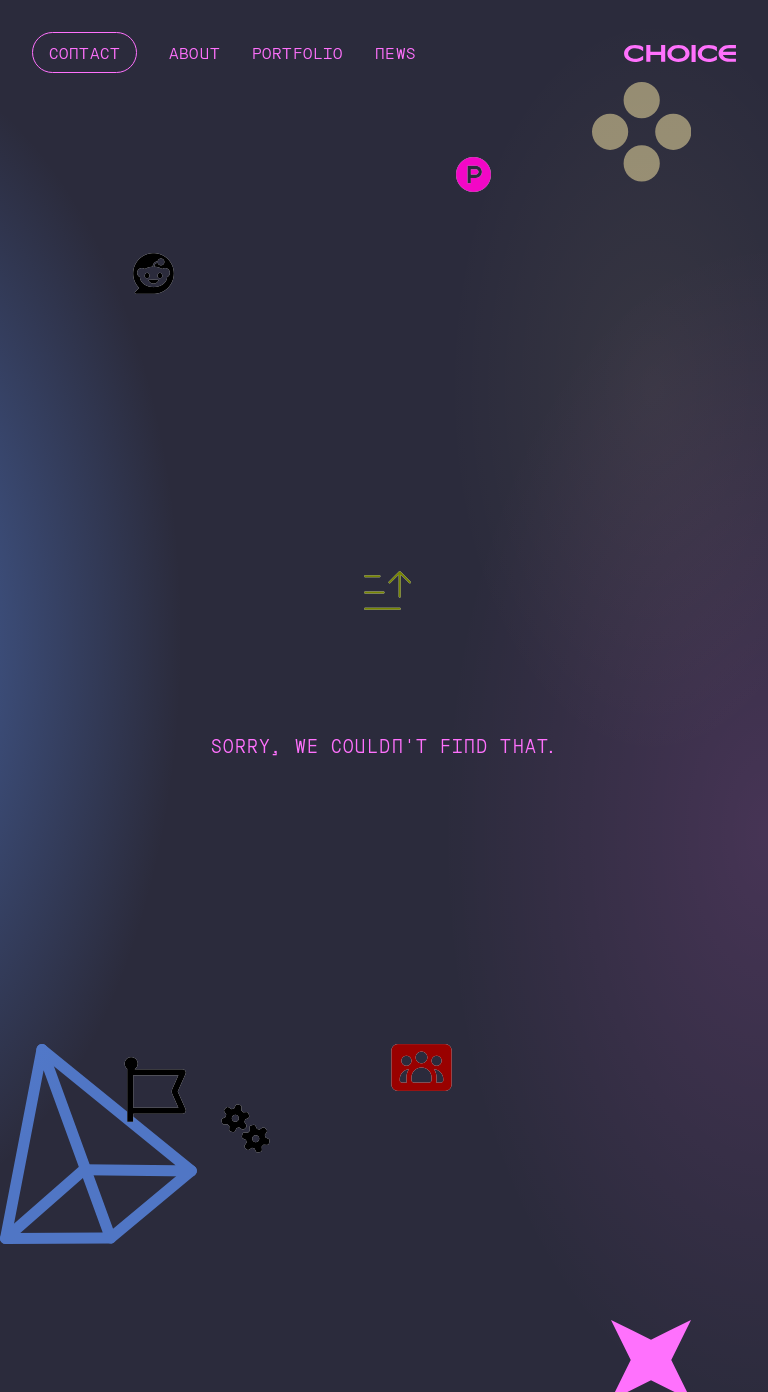 The width and height of the screenshot is (768, 1392). What do you see at coordinates (421, 1067) in the screenshot?
I see `view team or group members` at bounding box center [421, 1067].